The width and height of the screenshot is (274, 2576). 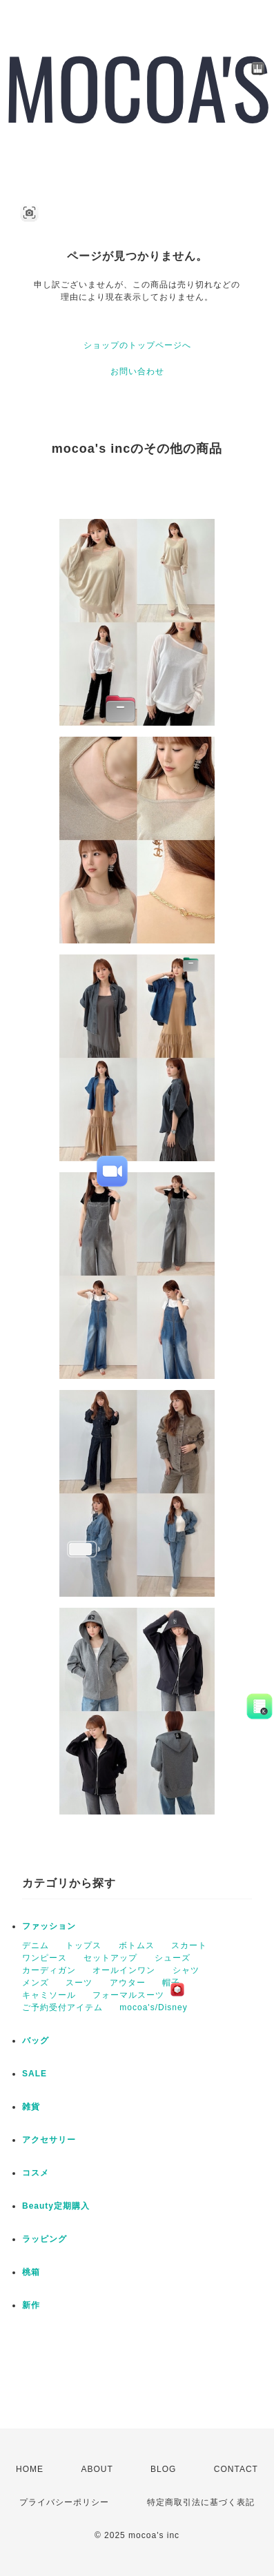 What do you see at coordinates (120, 708) in the screenshot?
I see `open the nautilus file manager` at bounding box center [120, 708].